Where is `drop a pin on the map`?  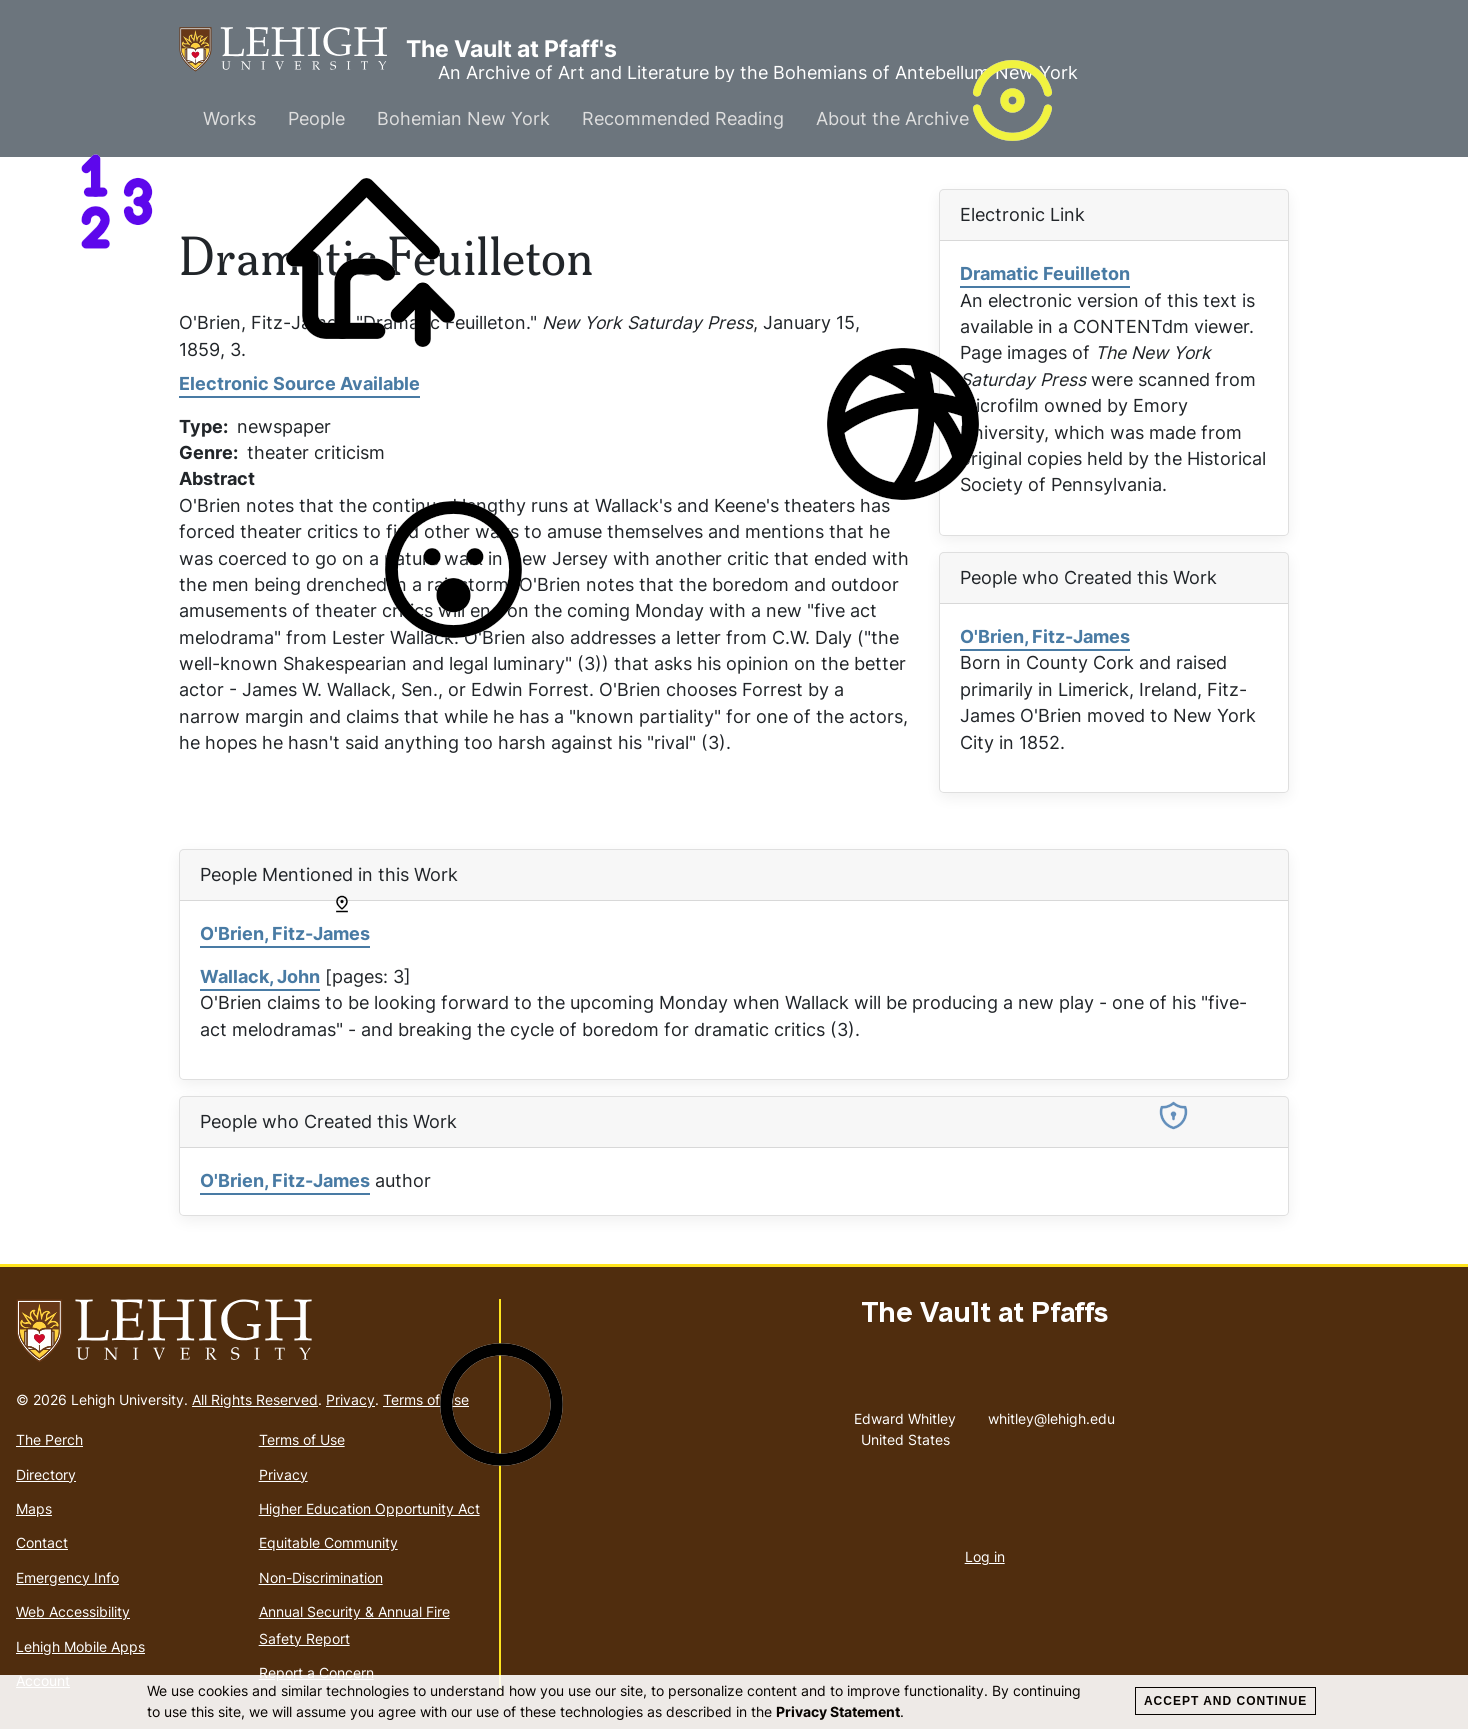
drop a pin on the map is located at coordinates (342, 904).